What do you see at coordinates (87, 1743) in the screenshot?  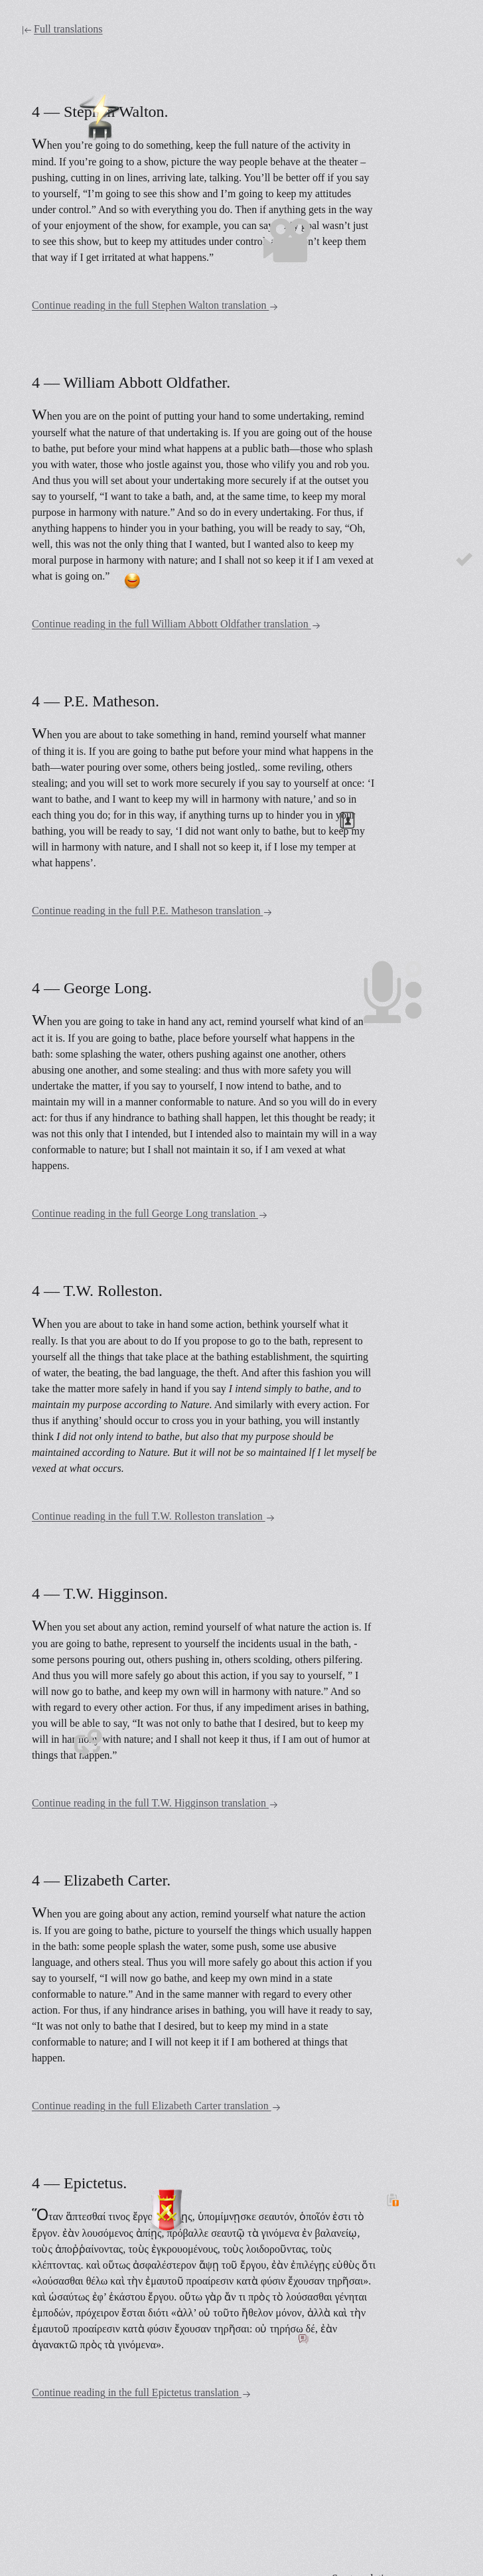 I see `repeat current song in playlist` at bounding box center [87, 1743].